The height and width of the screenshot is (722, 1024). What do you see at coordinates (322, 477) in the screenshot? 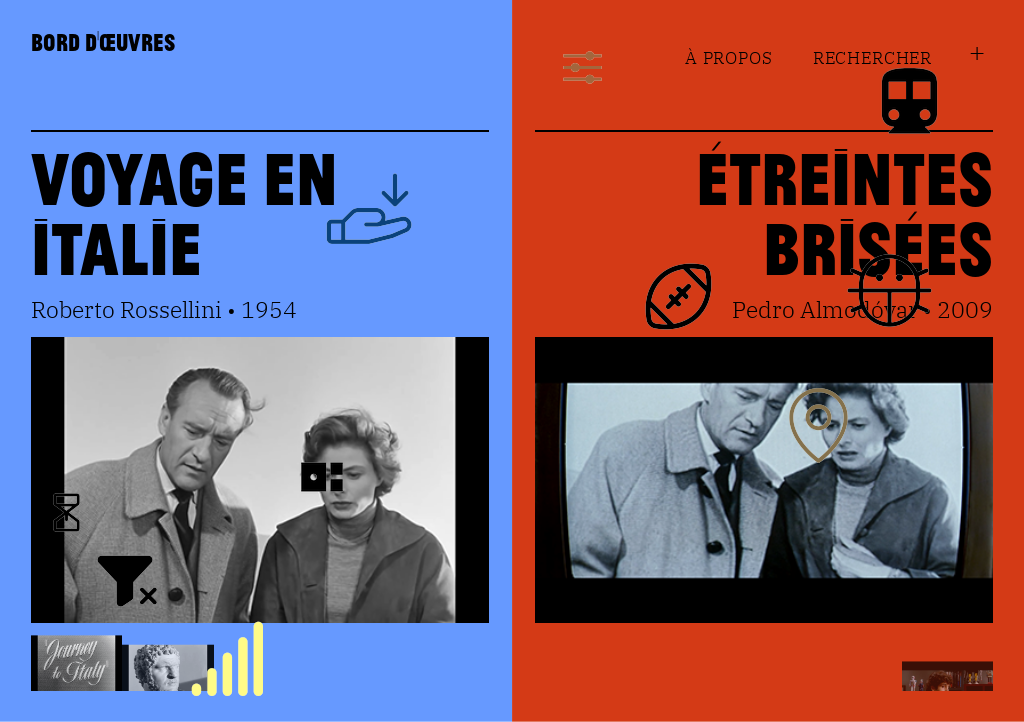
I see `access bento box or compartmentalized layout view` at bounding box center [322, 477].